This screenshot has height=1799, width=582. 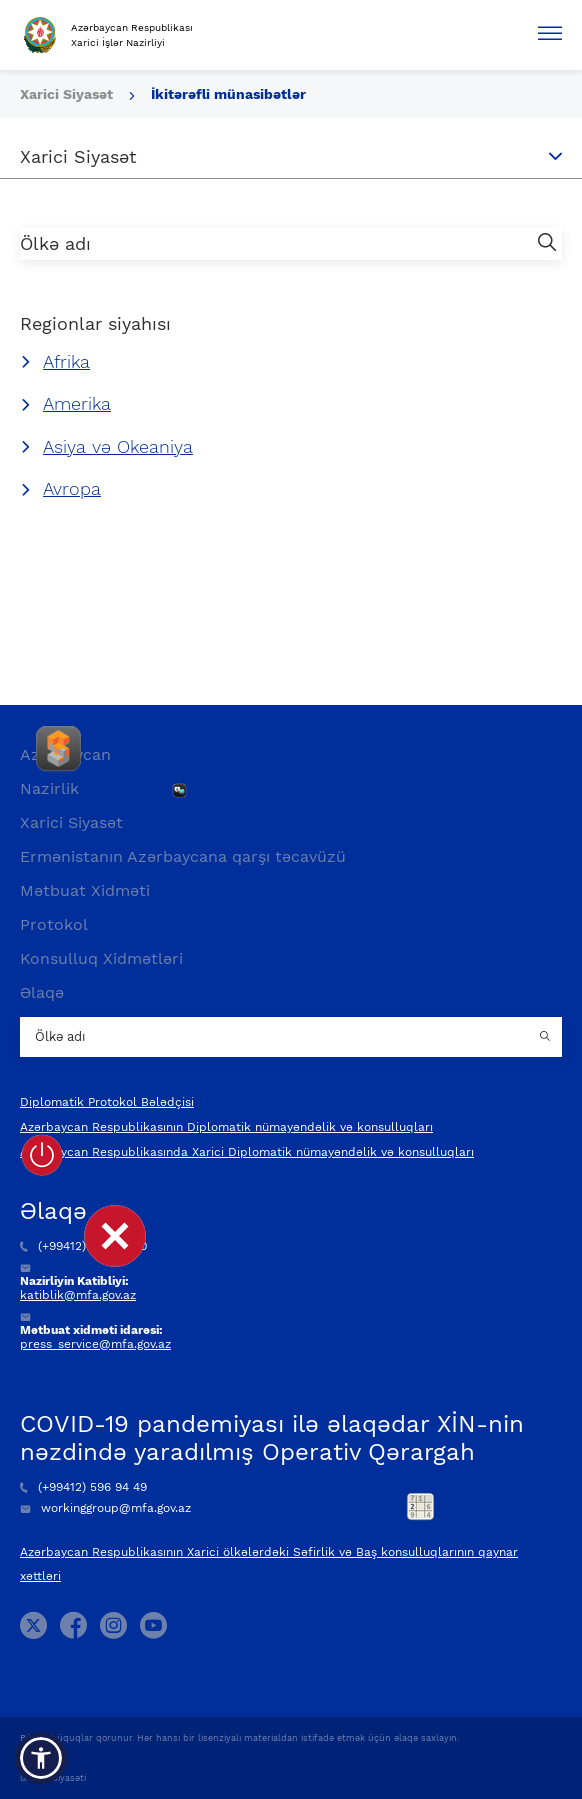 I want to click on open the translate app, so click(x=179, y=790).